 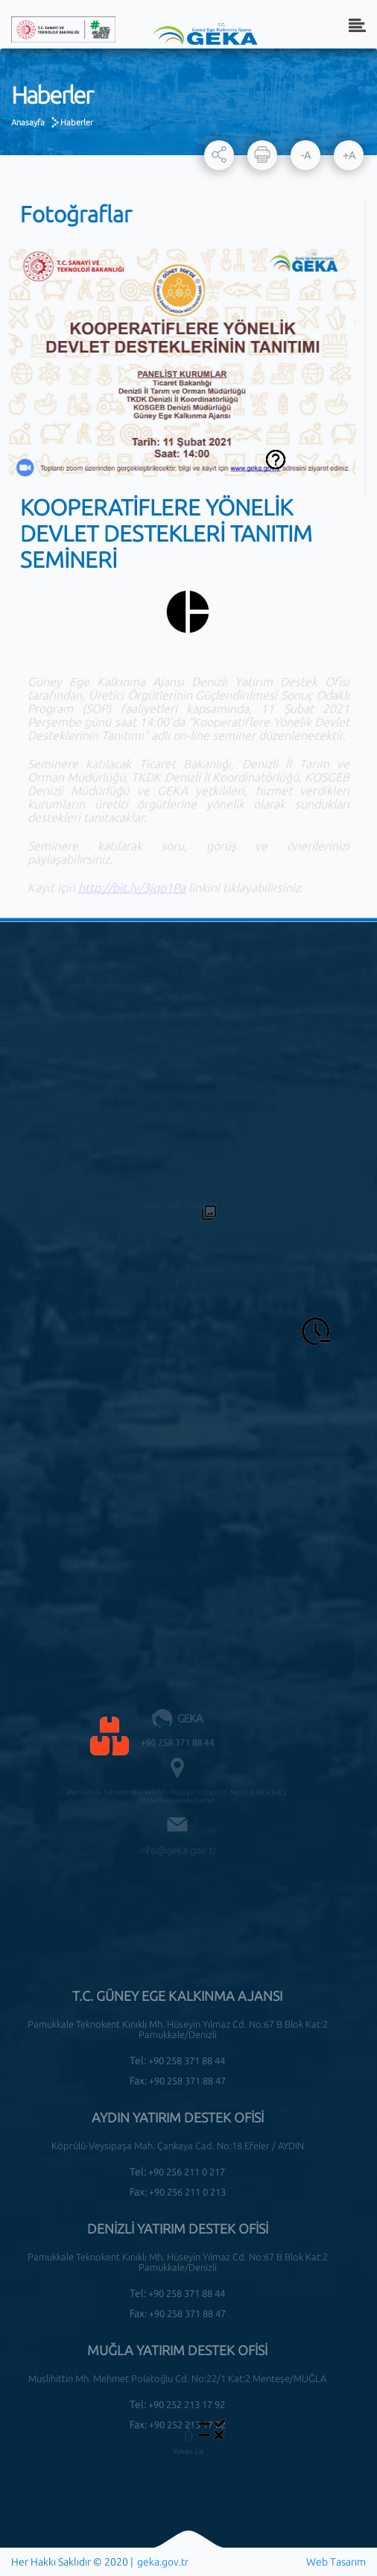 I want to click on view data breakdown or statistics, so click(x=188, y=612).